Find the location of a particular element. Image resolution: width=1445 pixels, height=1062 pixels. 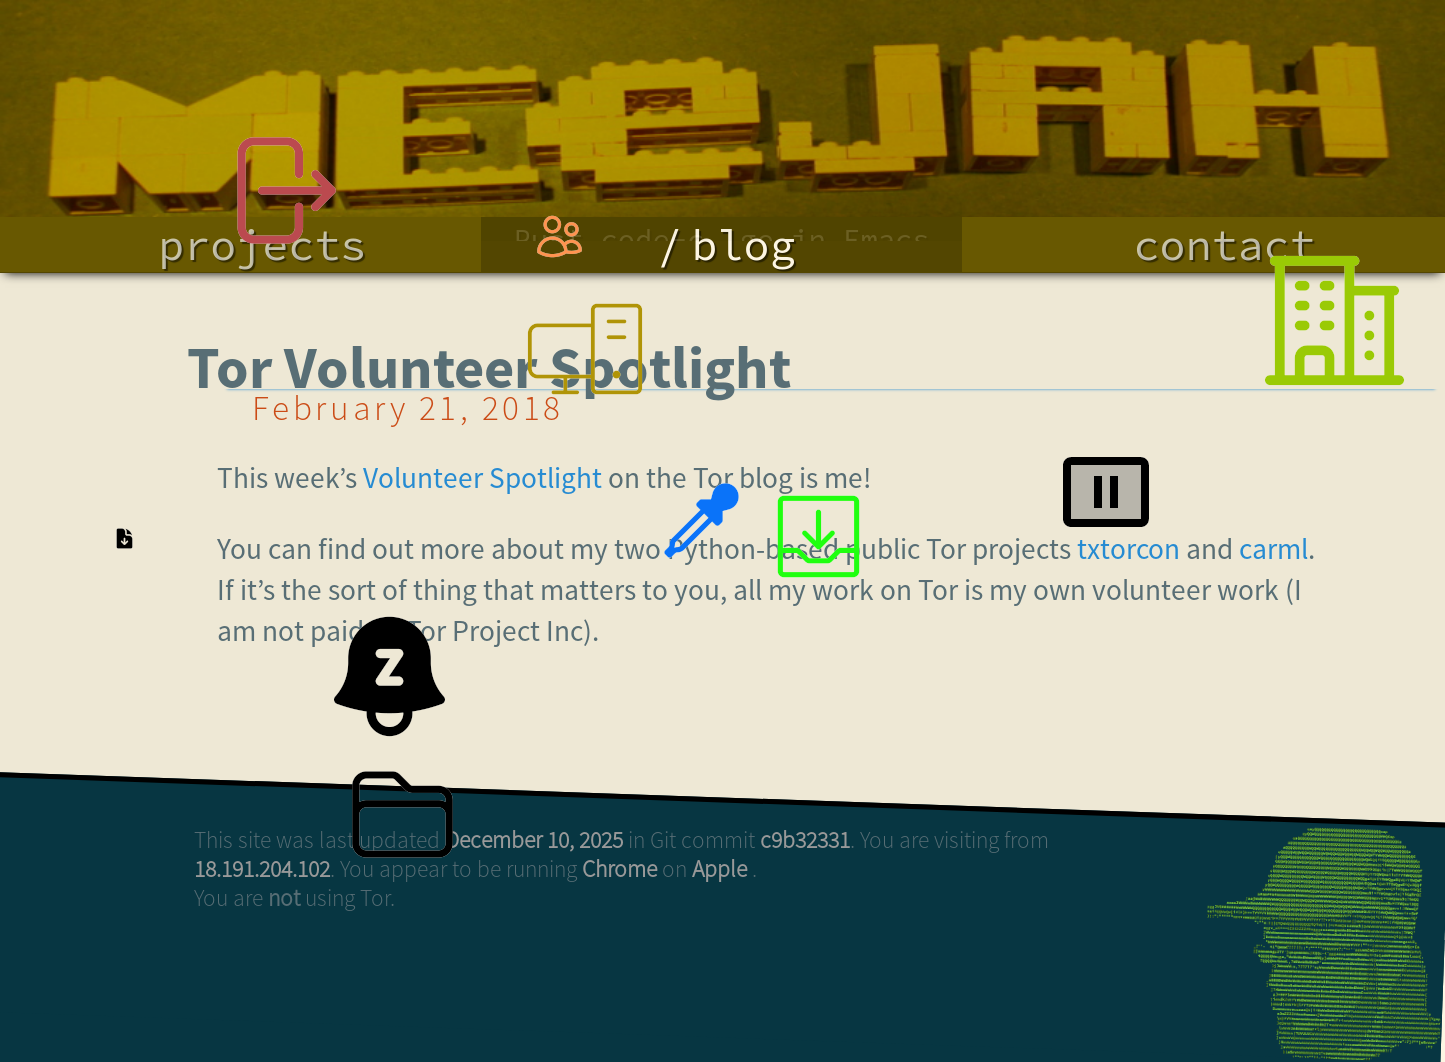

access desktop or PC settings is located at coordinates (585, 349).